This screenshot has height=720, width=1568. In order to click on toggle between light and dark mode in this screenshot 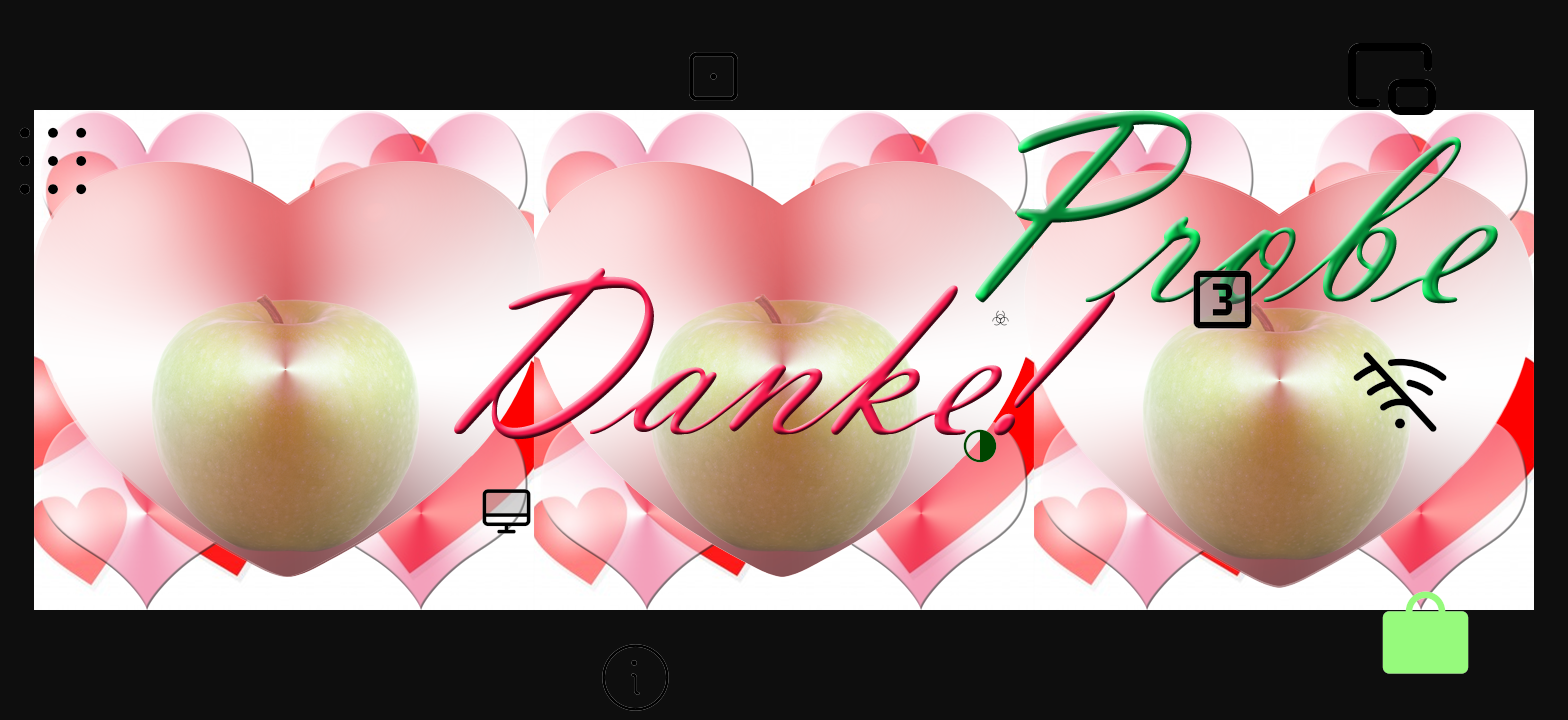, I will do `click(980, 446)`.